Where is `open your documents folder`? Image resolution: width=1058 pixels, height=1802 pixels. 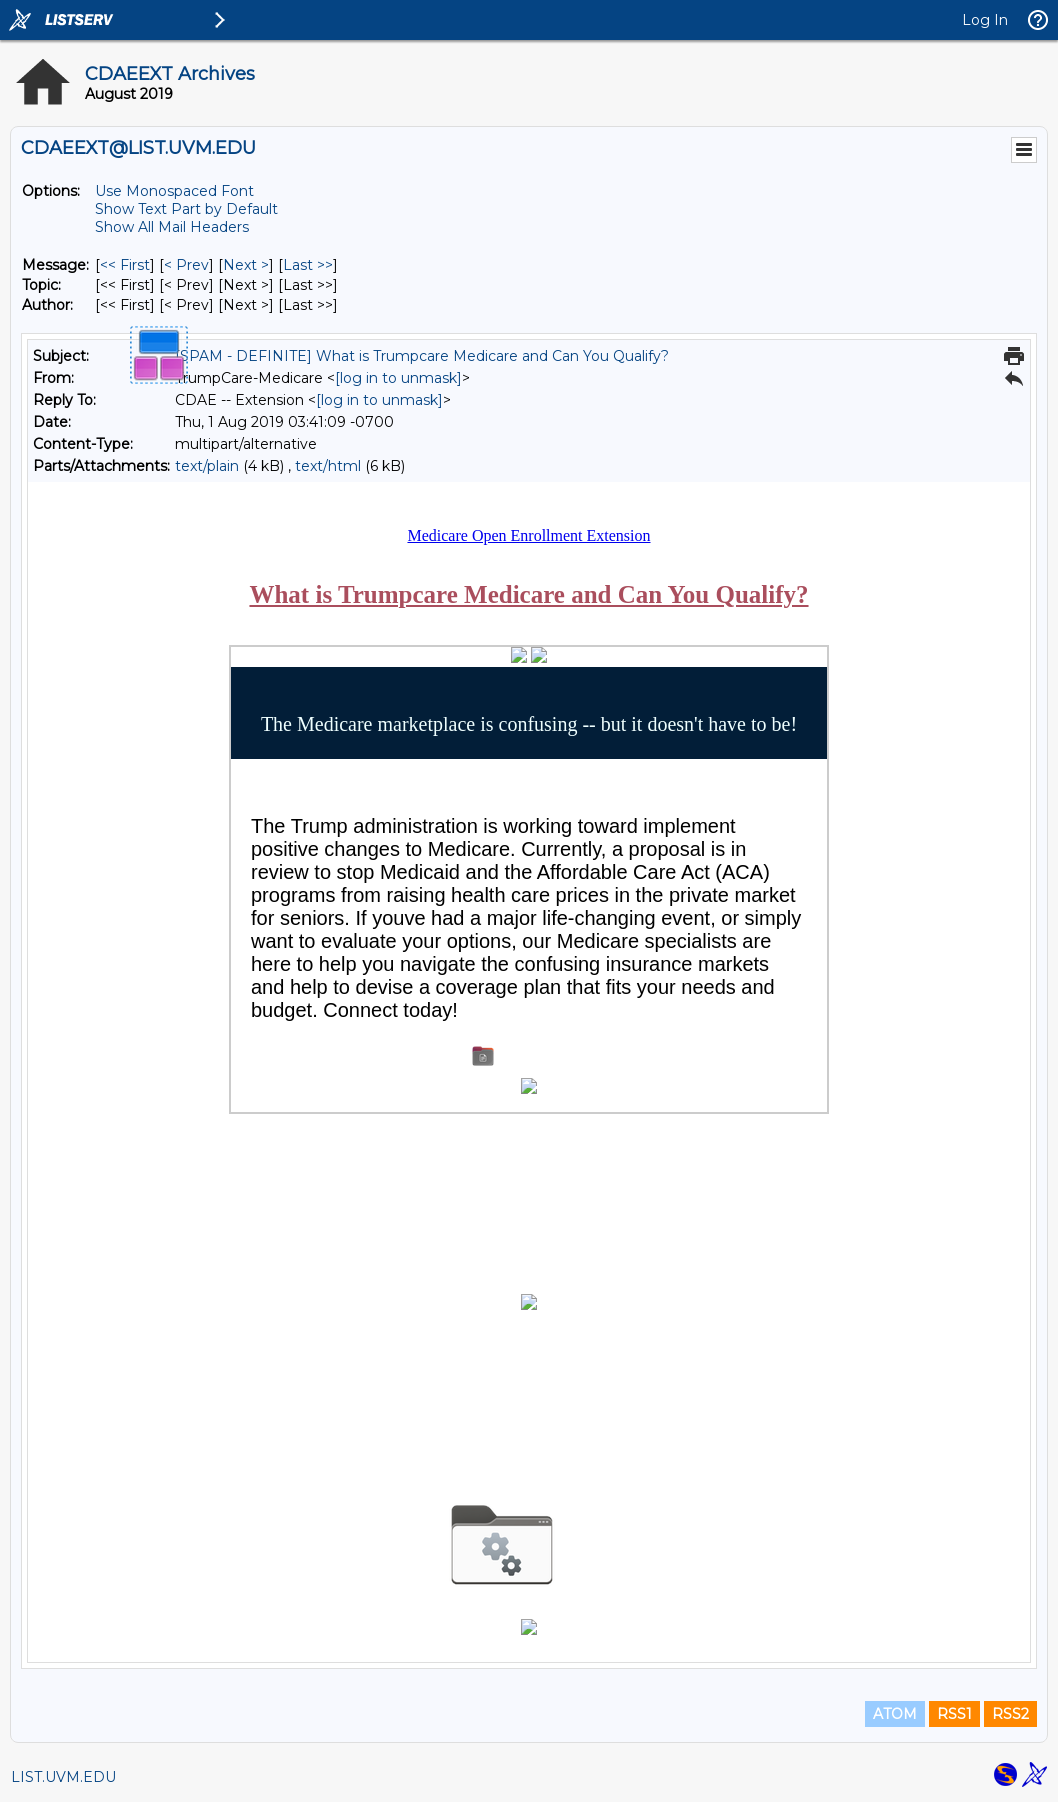
open your documents folder is located at coordinates (483, 1056).